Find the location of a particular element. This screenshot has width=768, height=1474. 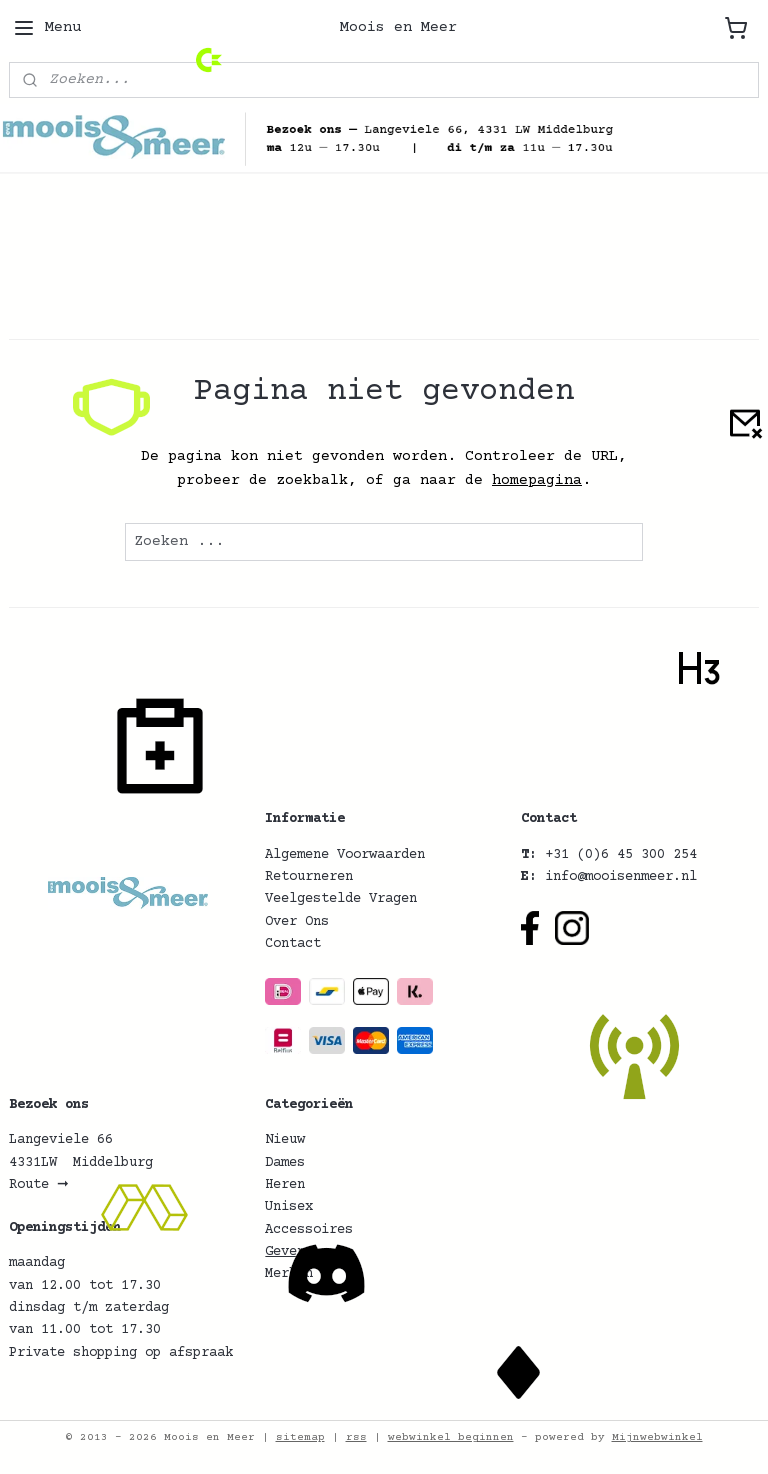

close or dismiss an email is located at coordinates (745, 423).